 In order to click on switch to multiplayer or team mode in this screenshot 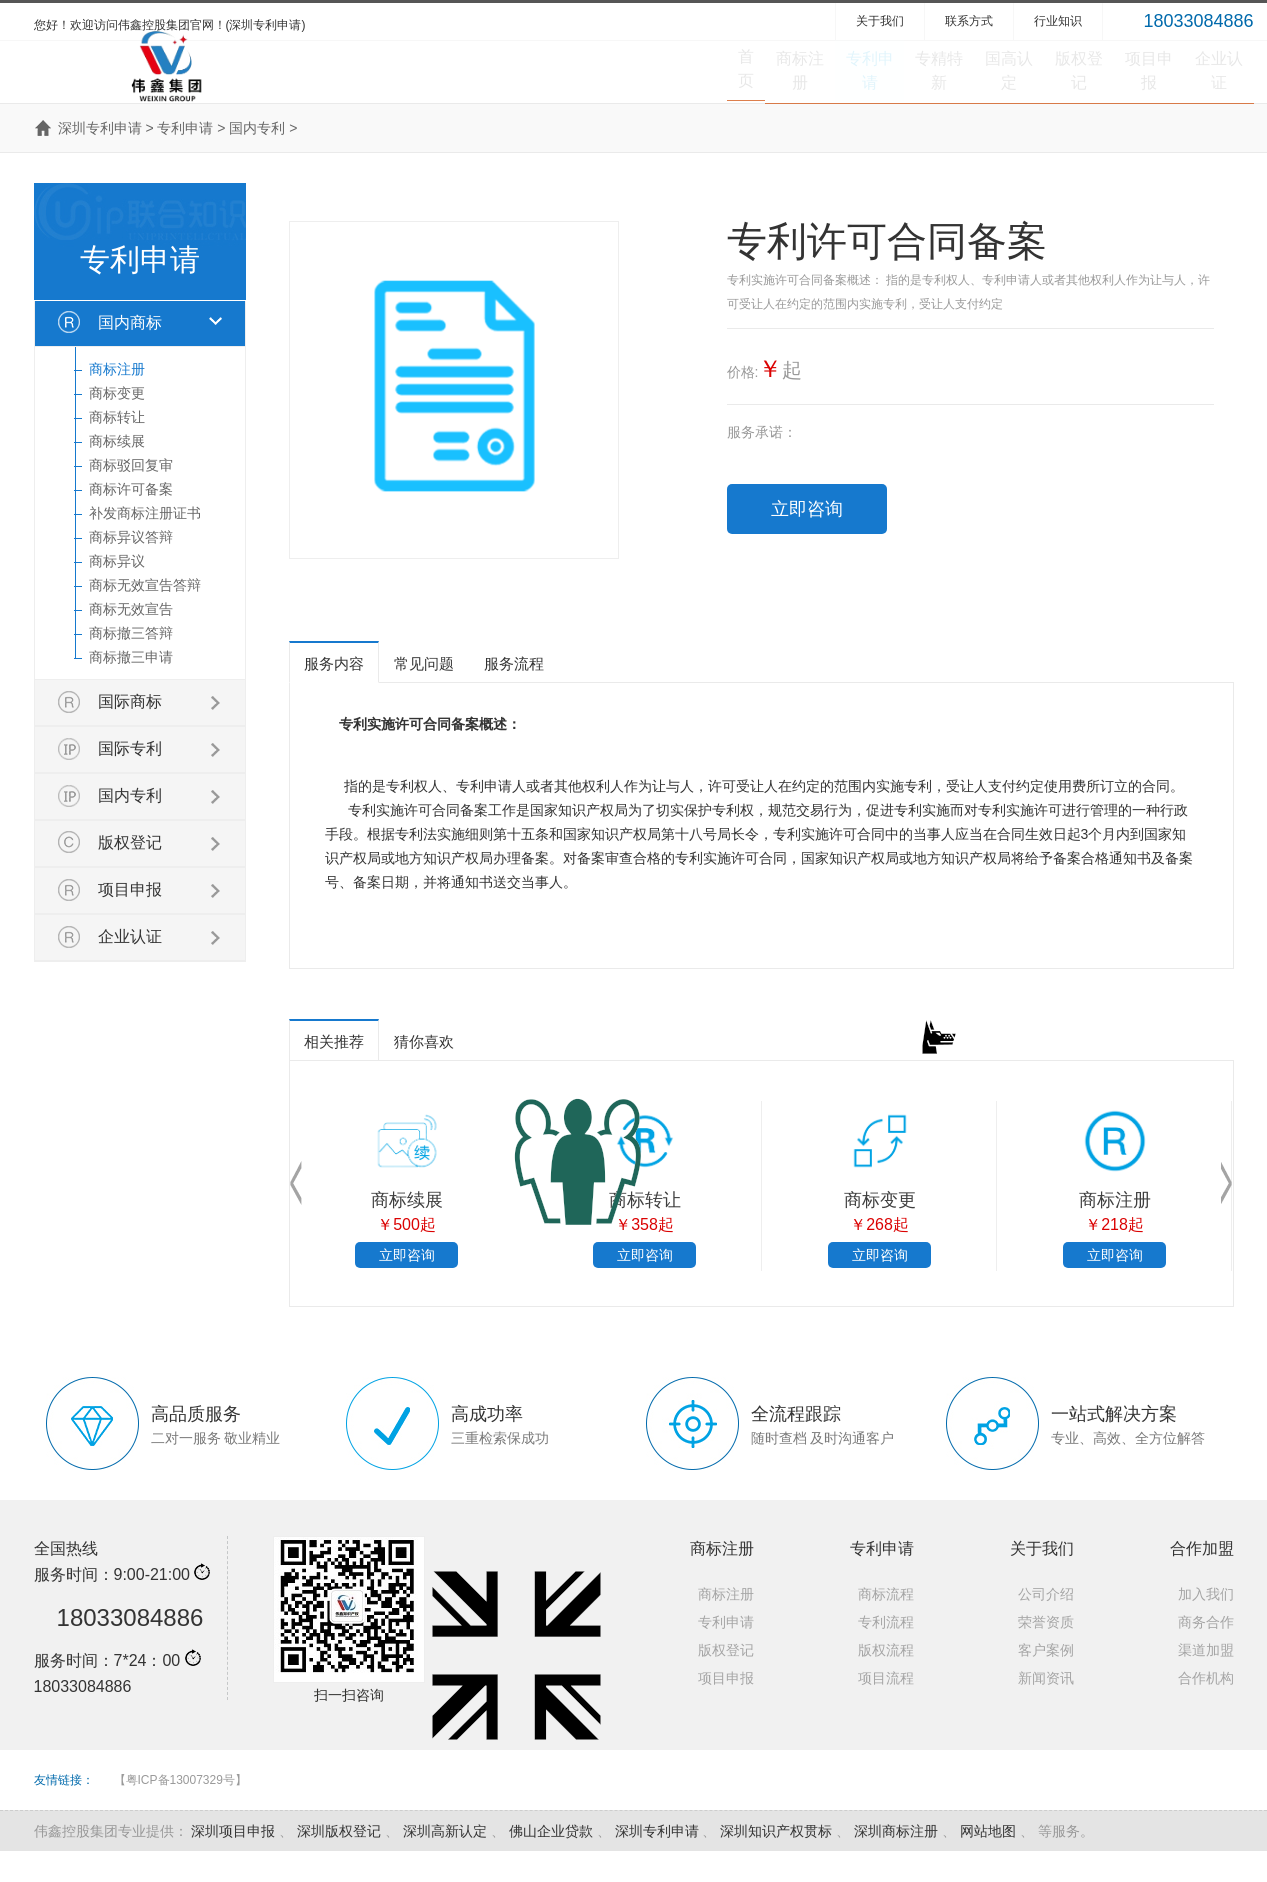, I will do `click(578, 1162)`.